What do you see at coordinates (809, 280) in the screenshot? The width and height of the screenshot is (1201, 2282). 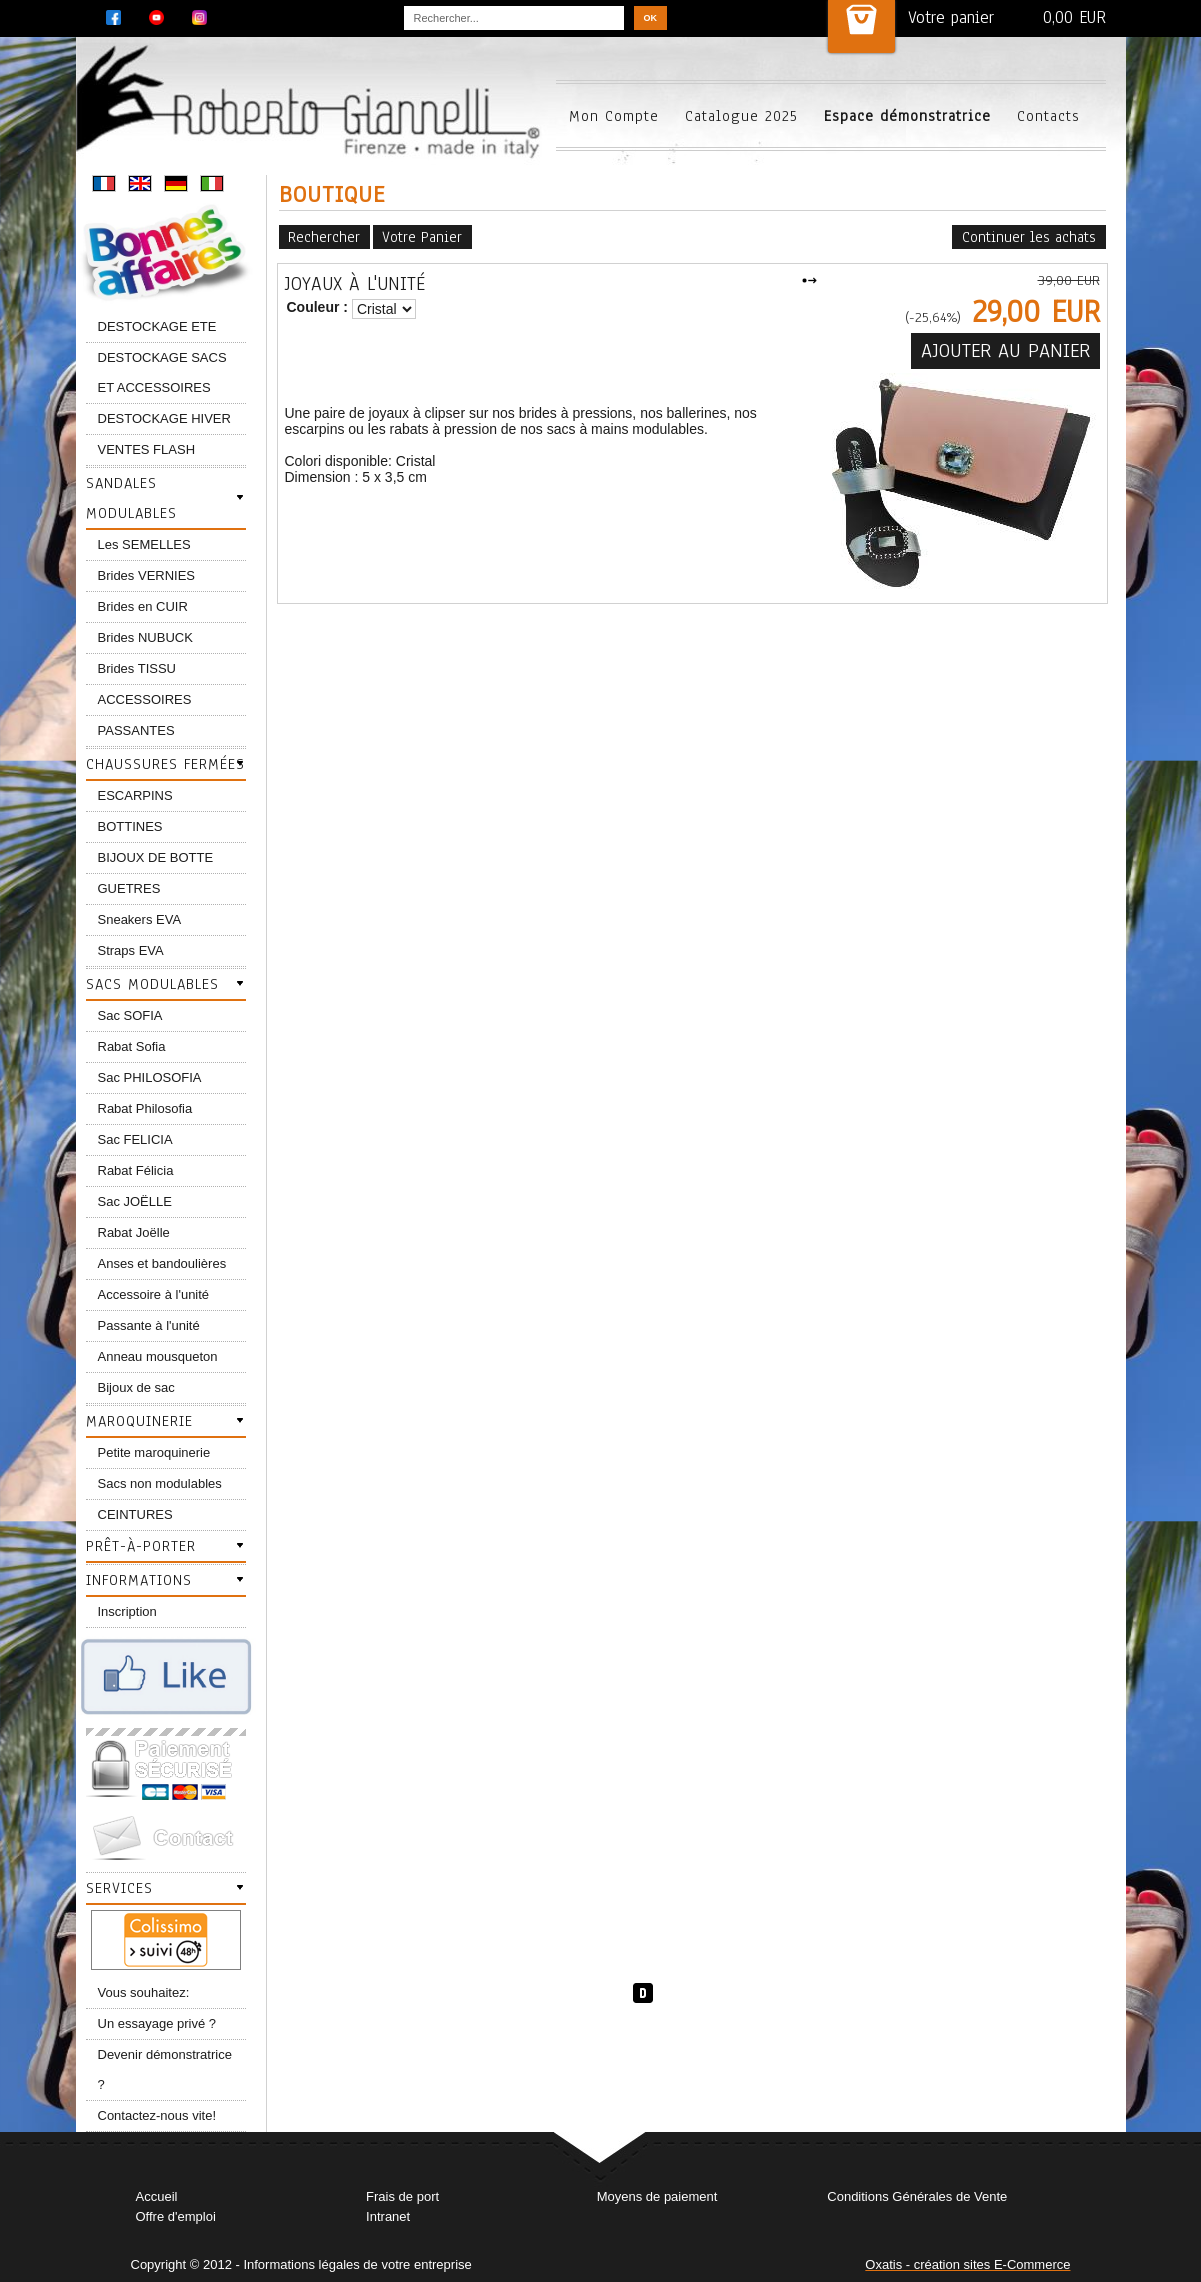 I see `move item to the right` at bounding box center [809, 280].